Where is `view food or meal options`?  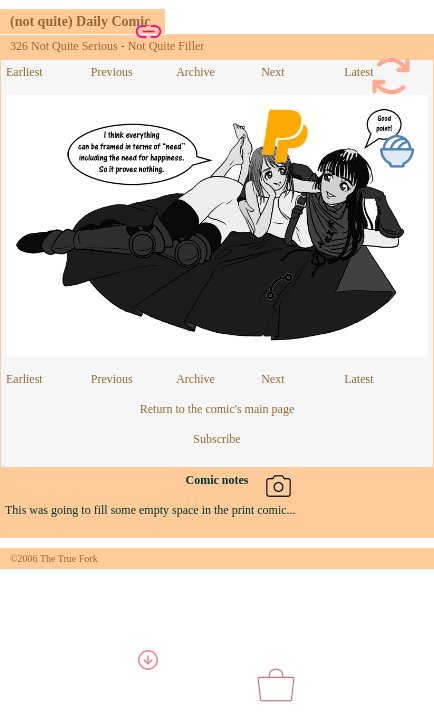
view food or meal options is located at coordinates (397, 152).